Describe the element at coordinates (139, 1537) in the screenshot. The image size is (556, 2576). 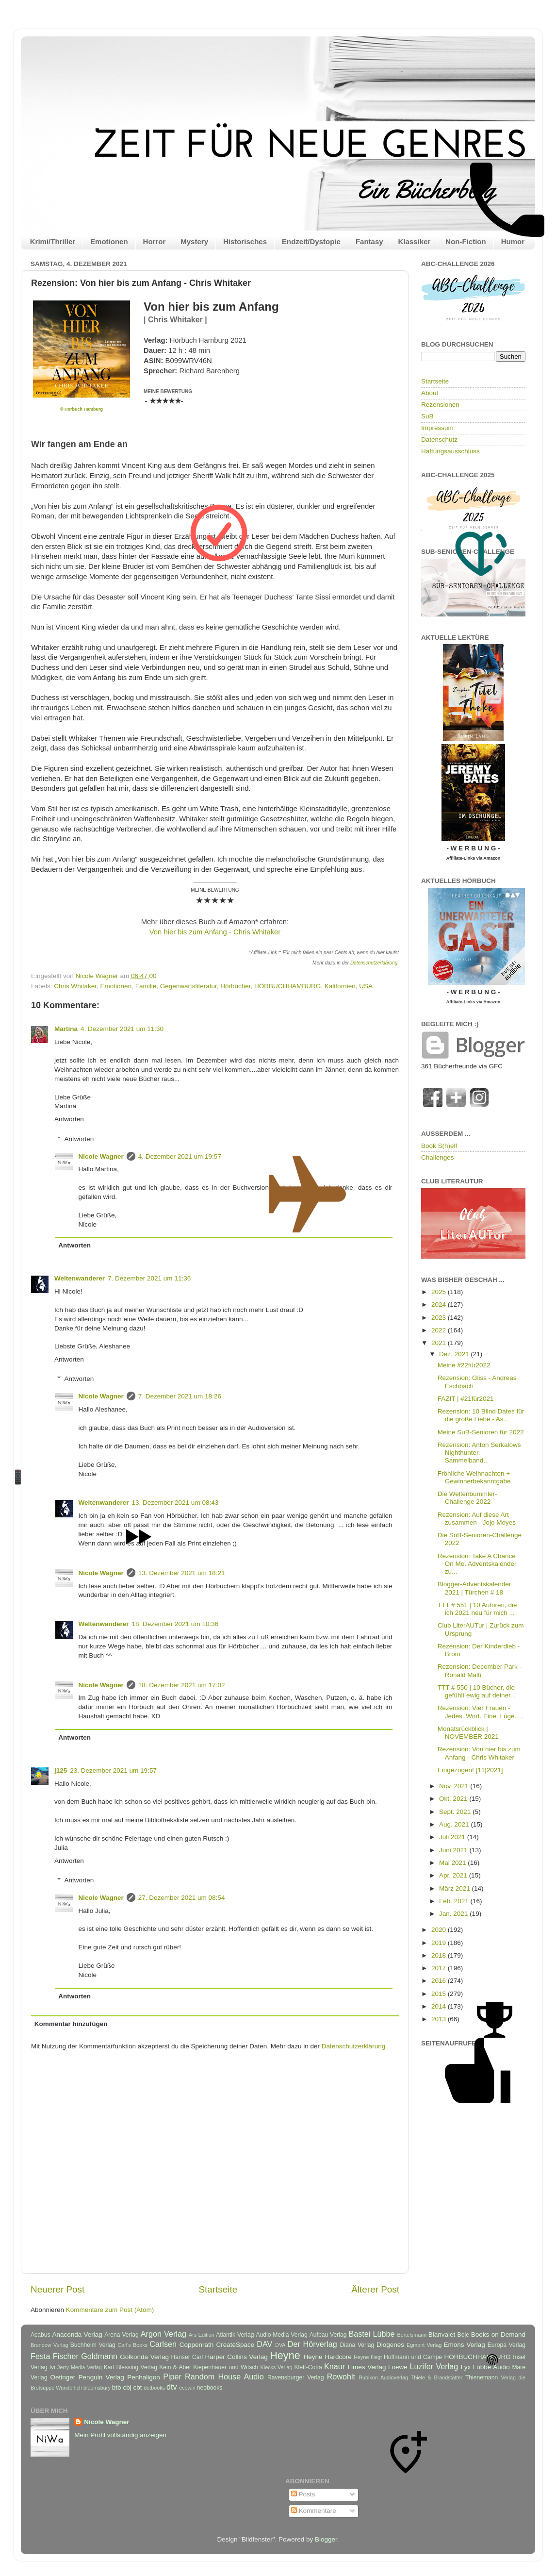
I see `skip to next track` at that location.